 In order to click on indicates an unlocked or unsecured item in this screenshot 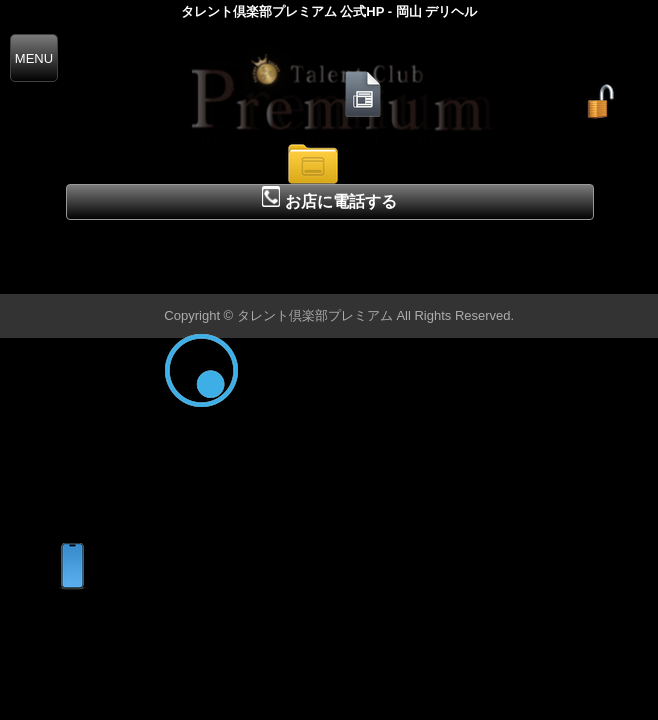, I will do `click(600, 101)`.